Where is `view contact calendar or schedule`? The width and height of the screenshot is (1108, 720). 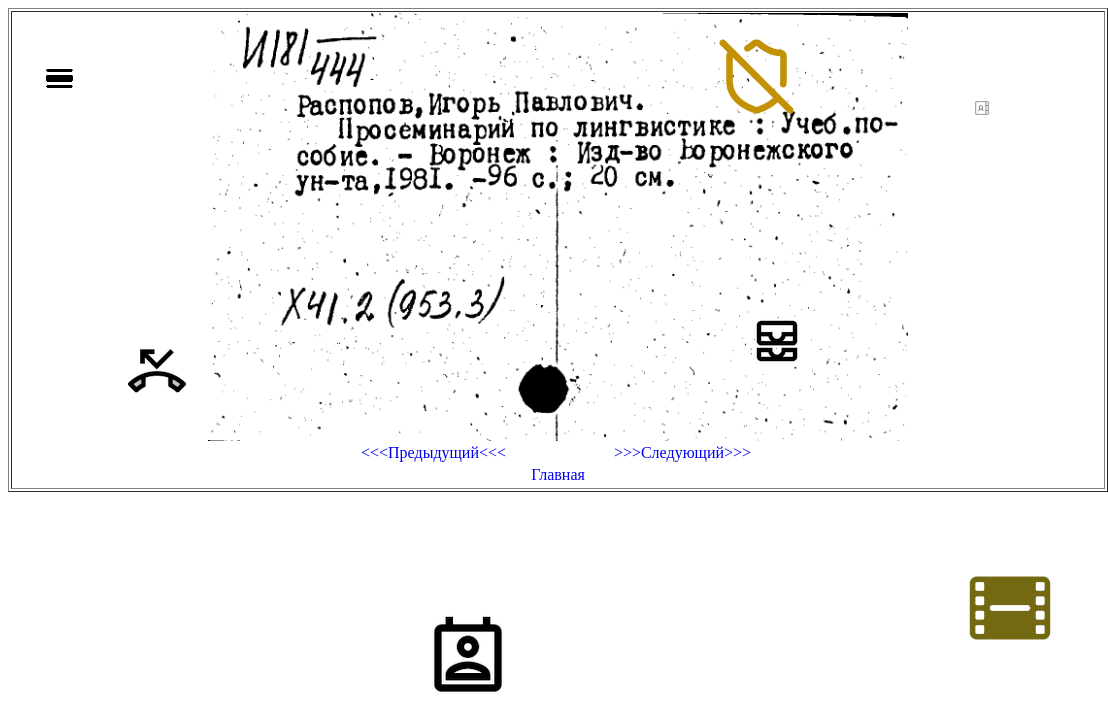
view contact calendar or schedule is located at coordinates (468, 658).